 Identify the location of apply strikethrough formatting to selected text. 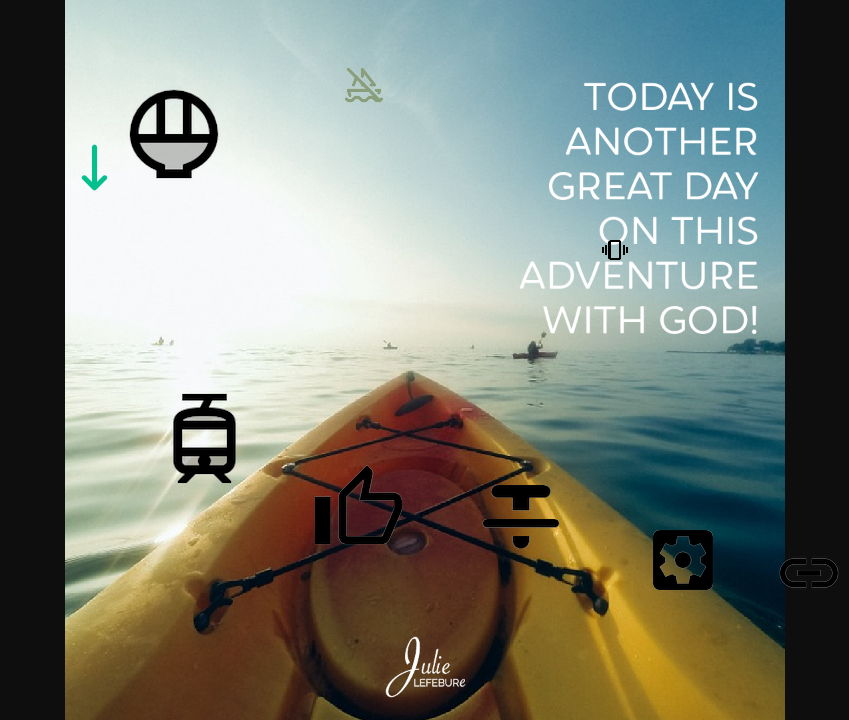
(521, 519).